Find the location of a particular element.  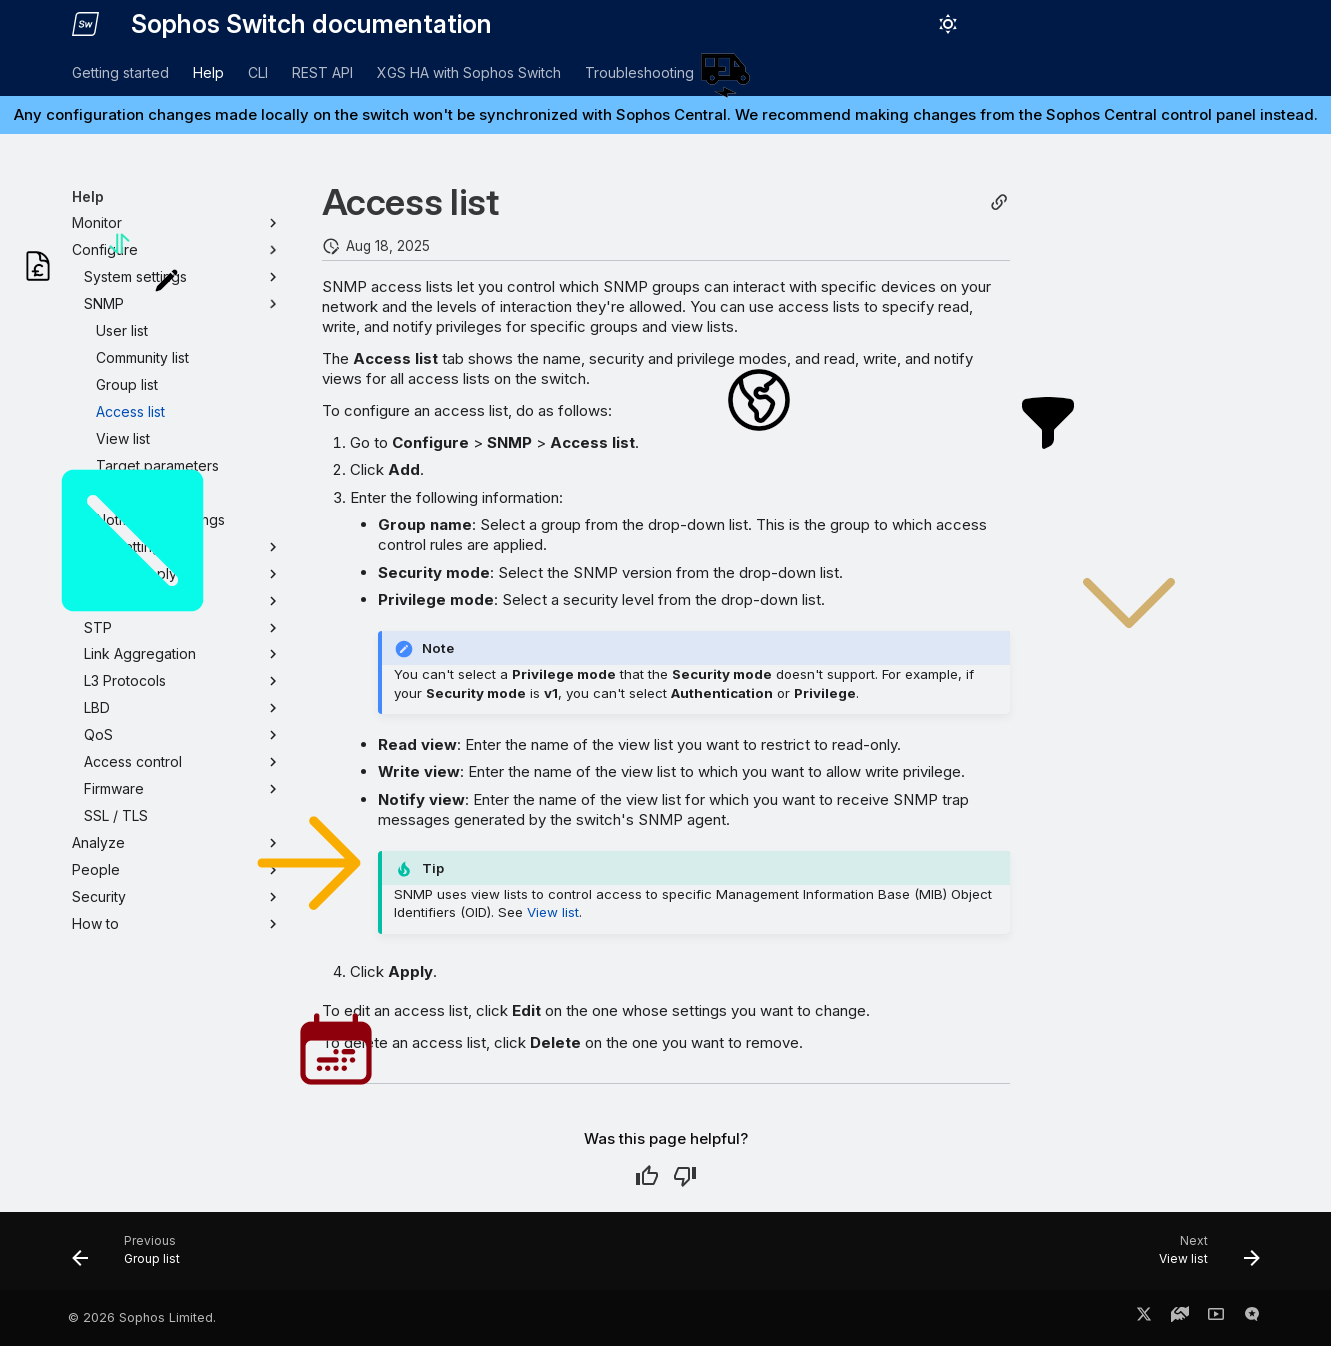

view financial document in pounds is located at coordinates (38, 266).